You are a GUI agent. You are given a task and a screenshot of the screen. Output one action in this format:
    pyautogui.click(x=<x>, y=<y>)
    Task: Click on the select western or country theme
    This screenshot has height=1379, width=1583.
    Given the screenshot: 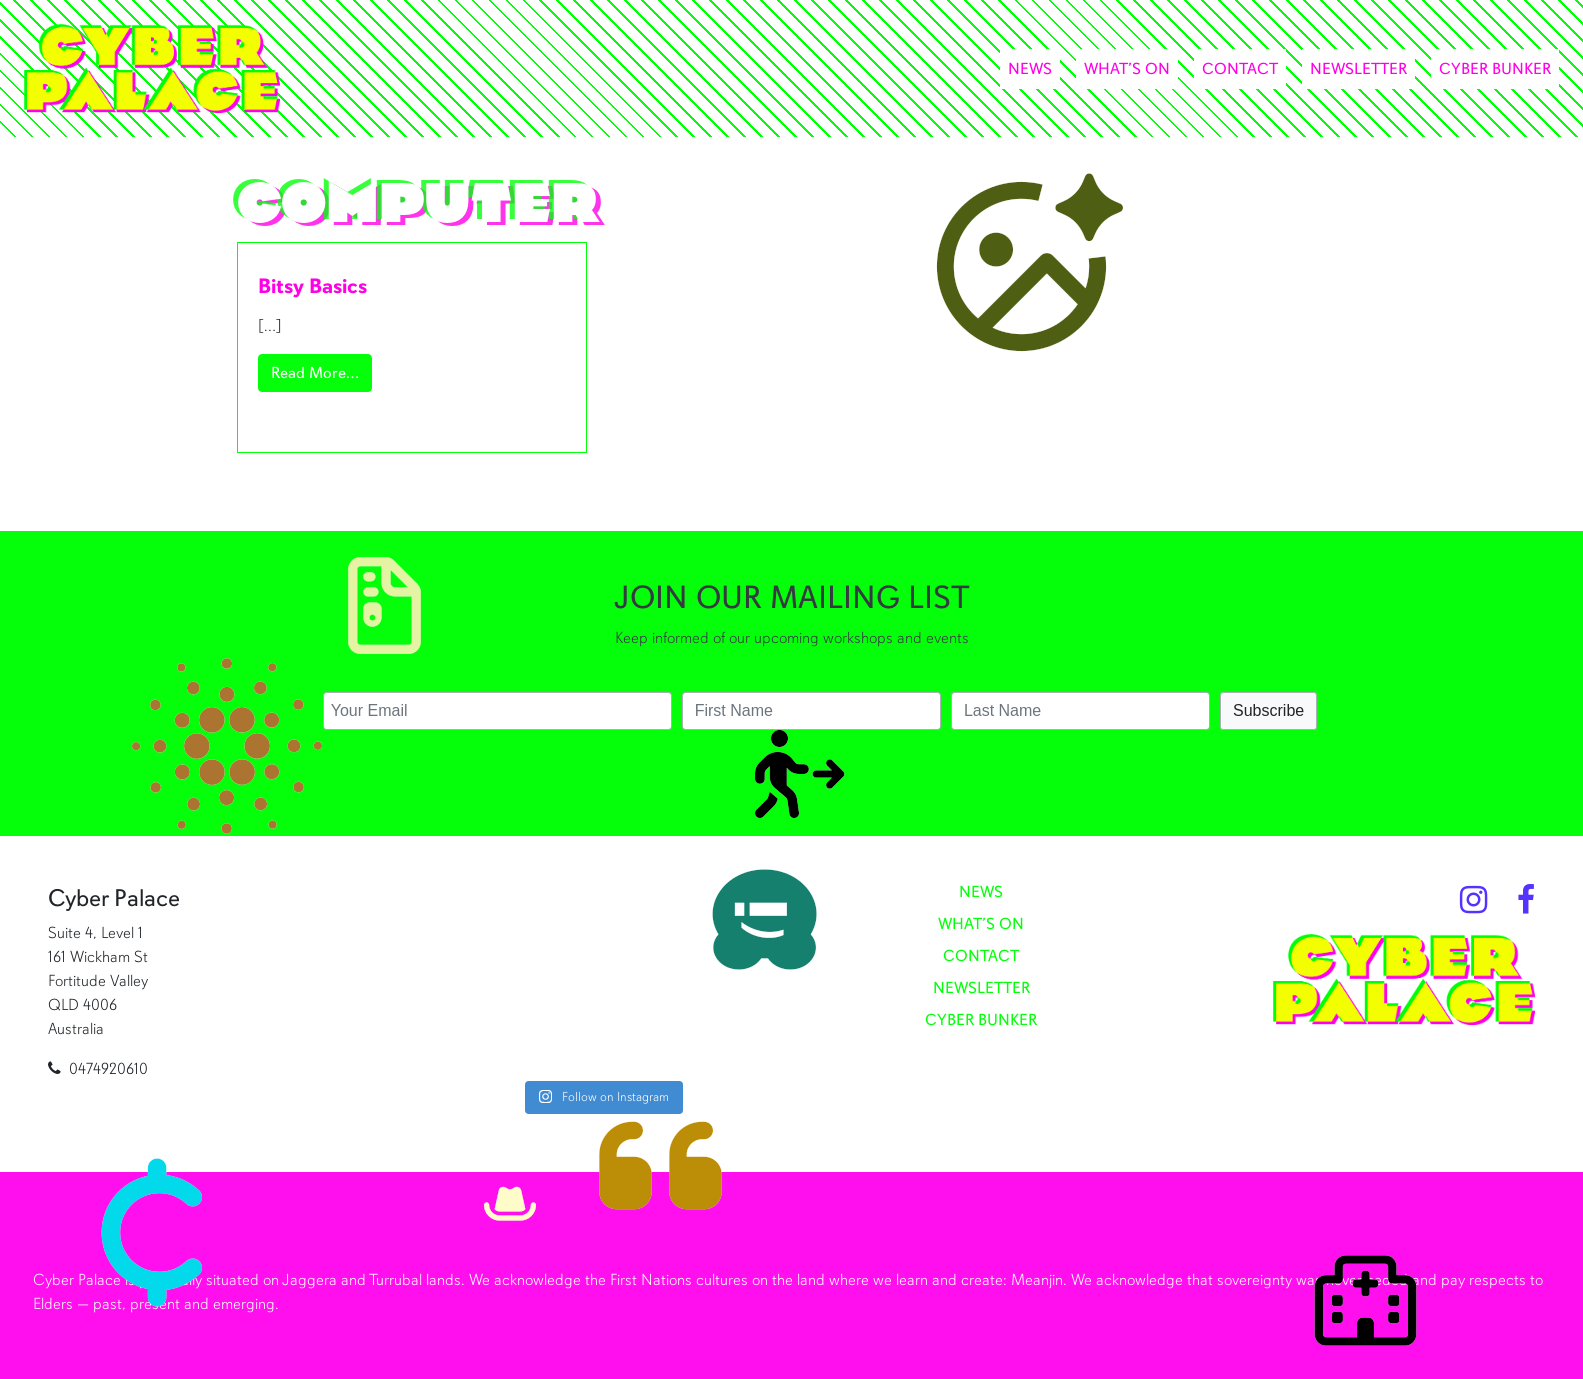 What is the action you would take?
    pyautogui.click(x=510, y=1205)
    